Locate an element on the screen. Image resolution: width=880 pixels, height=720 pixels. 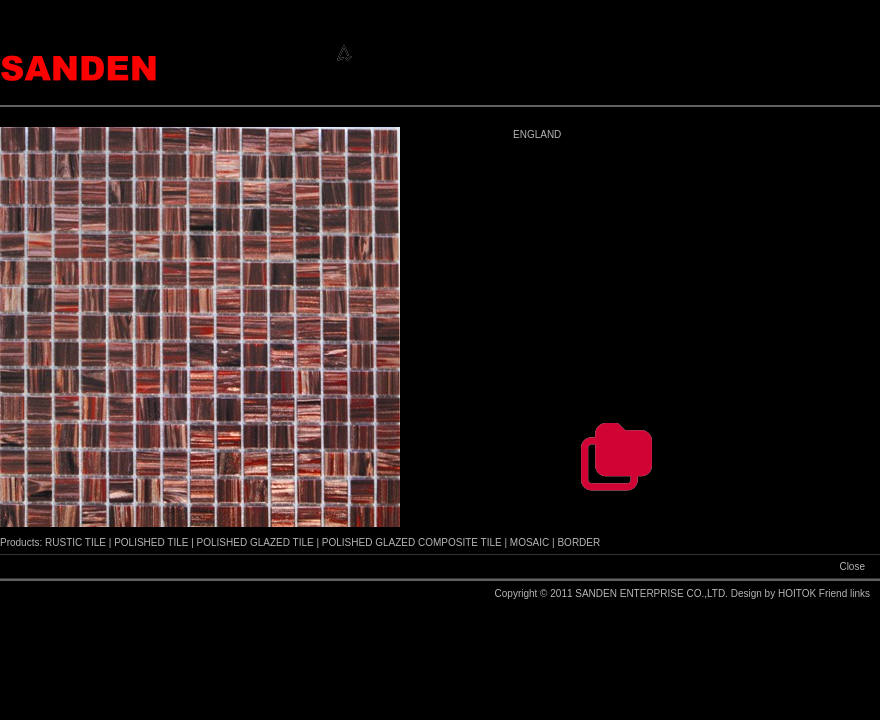
location or destination confirmed is located at coordinates (344, 53).